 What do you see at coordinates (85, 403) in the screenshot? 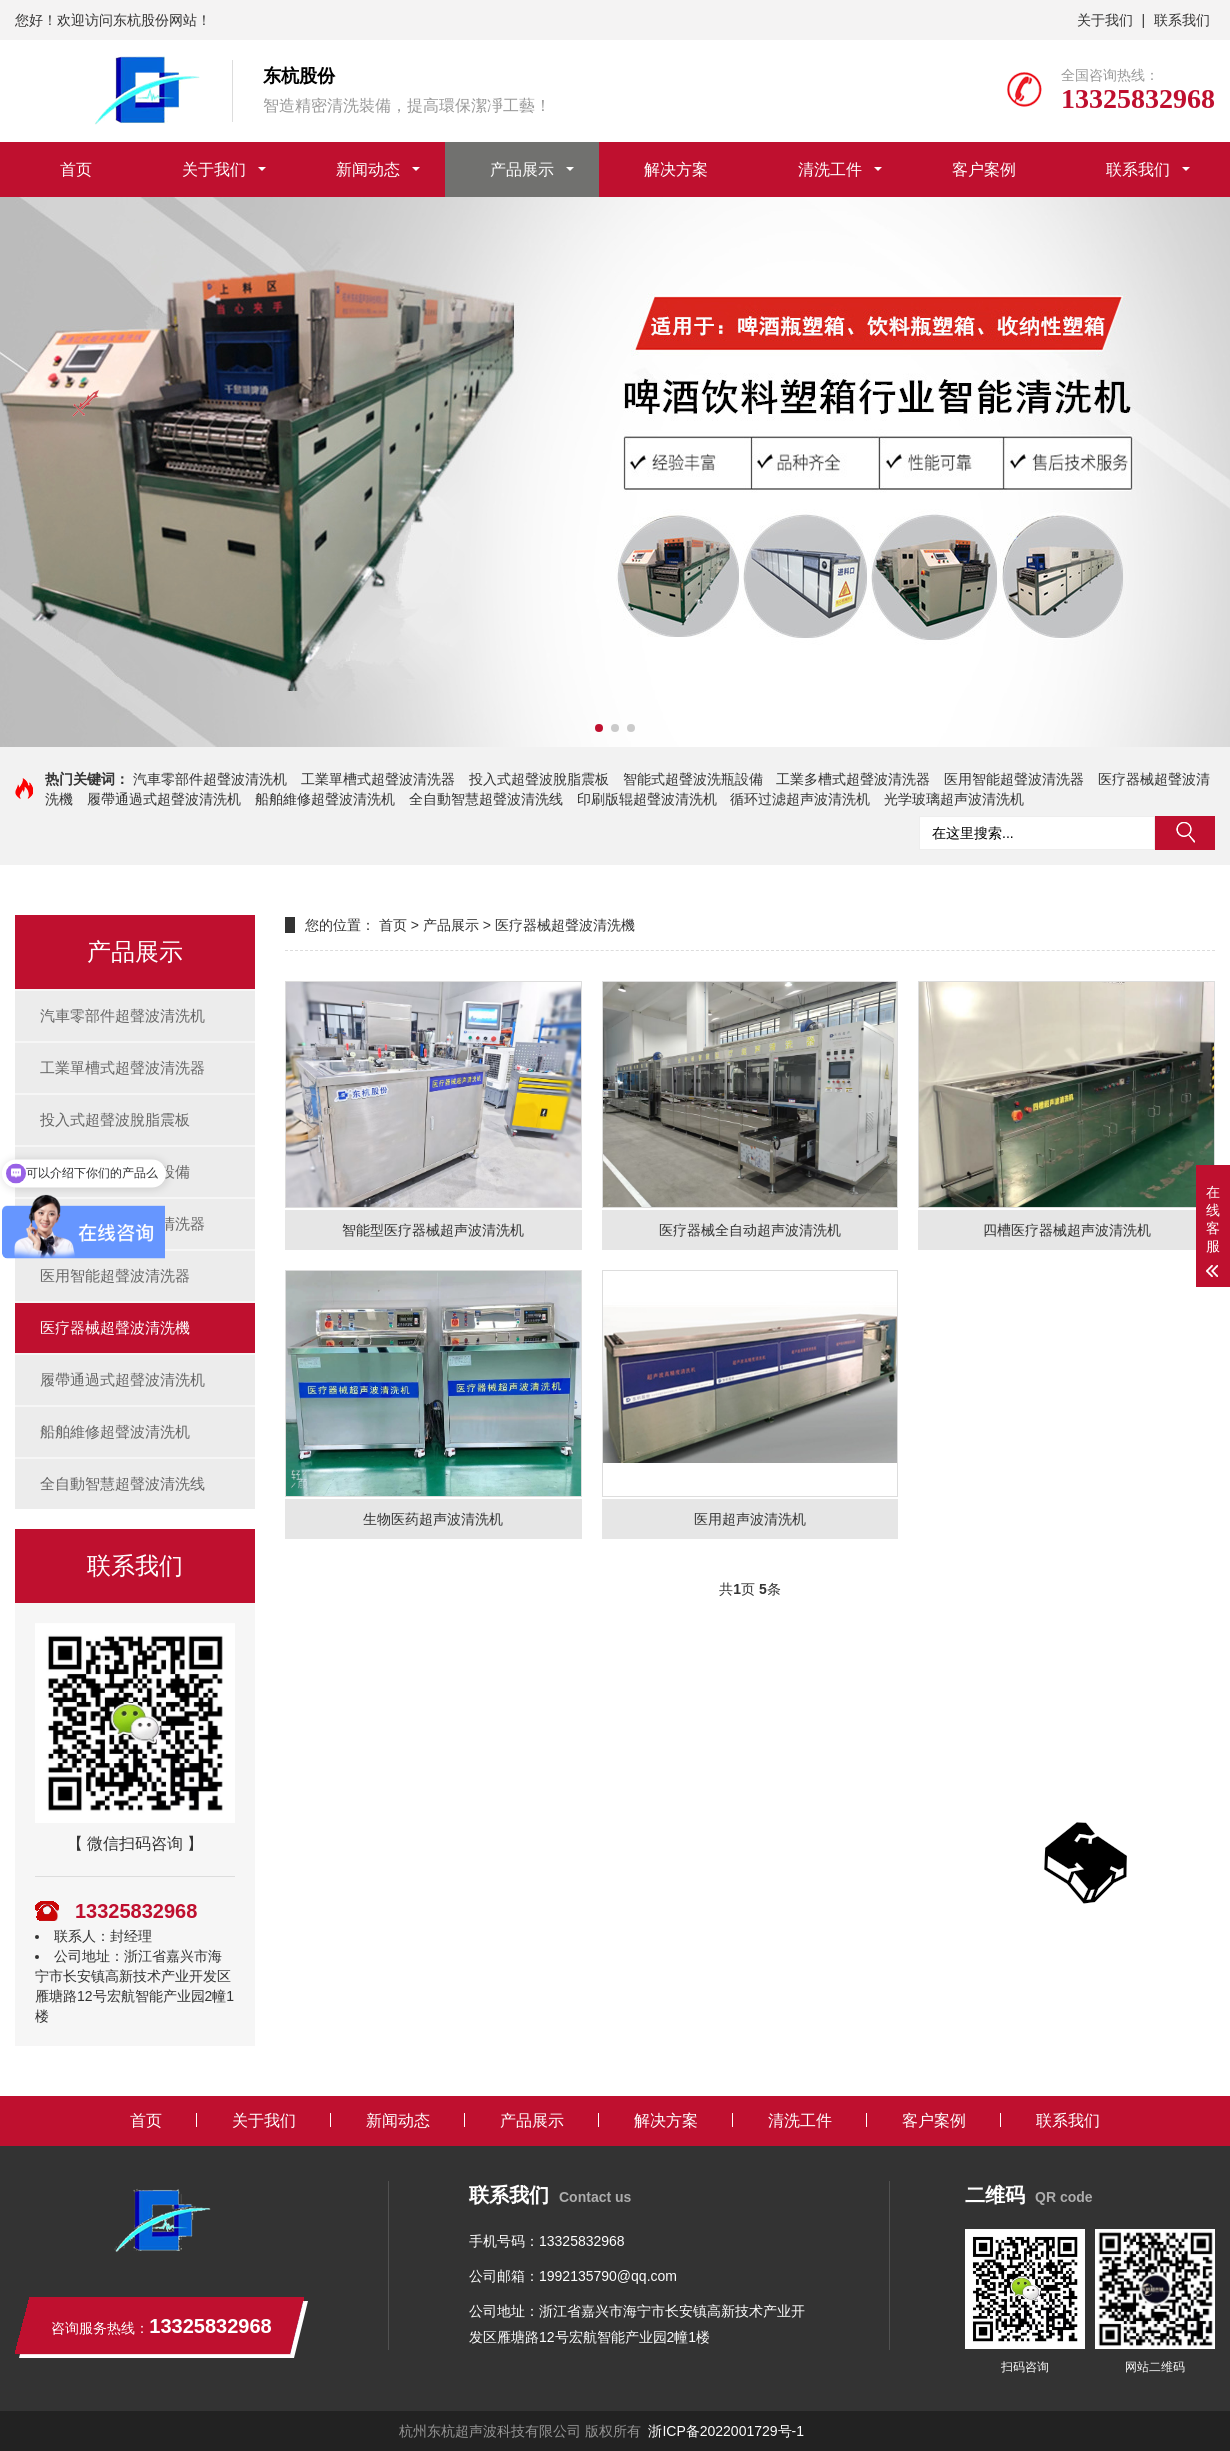
I see `equip a broken or shattered weapon` at bounding box center [85, 403].